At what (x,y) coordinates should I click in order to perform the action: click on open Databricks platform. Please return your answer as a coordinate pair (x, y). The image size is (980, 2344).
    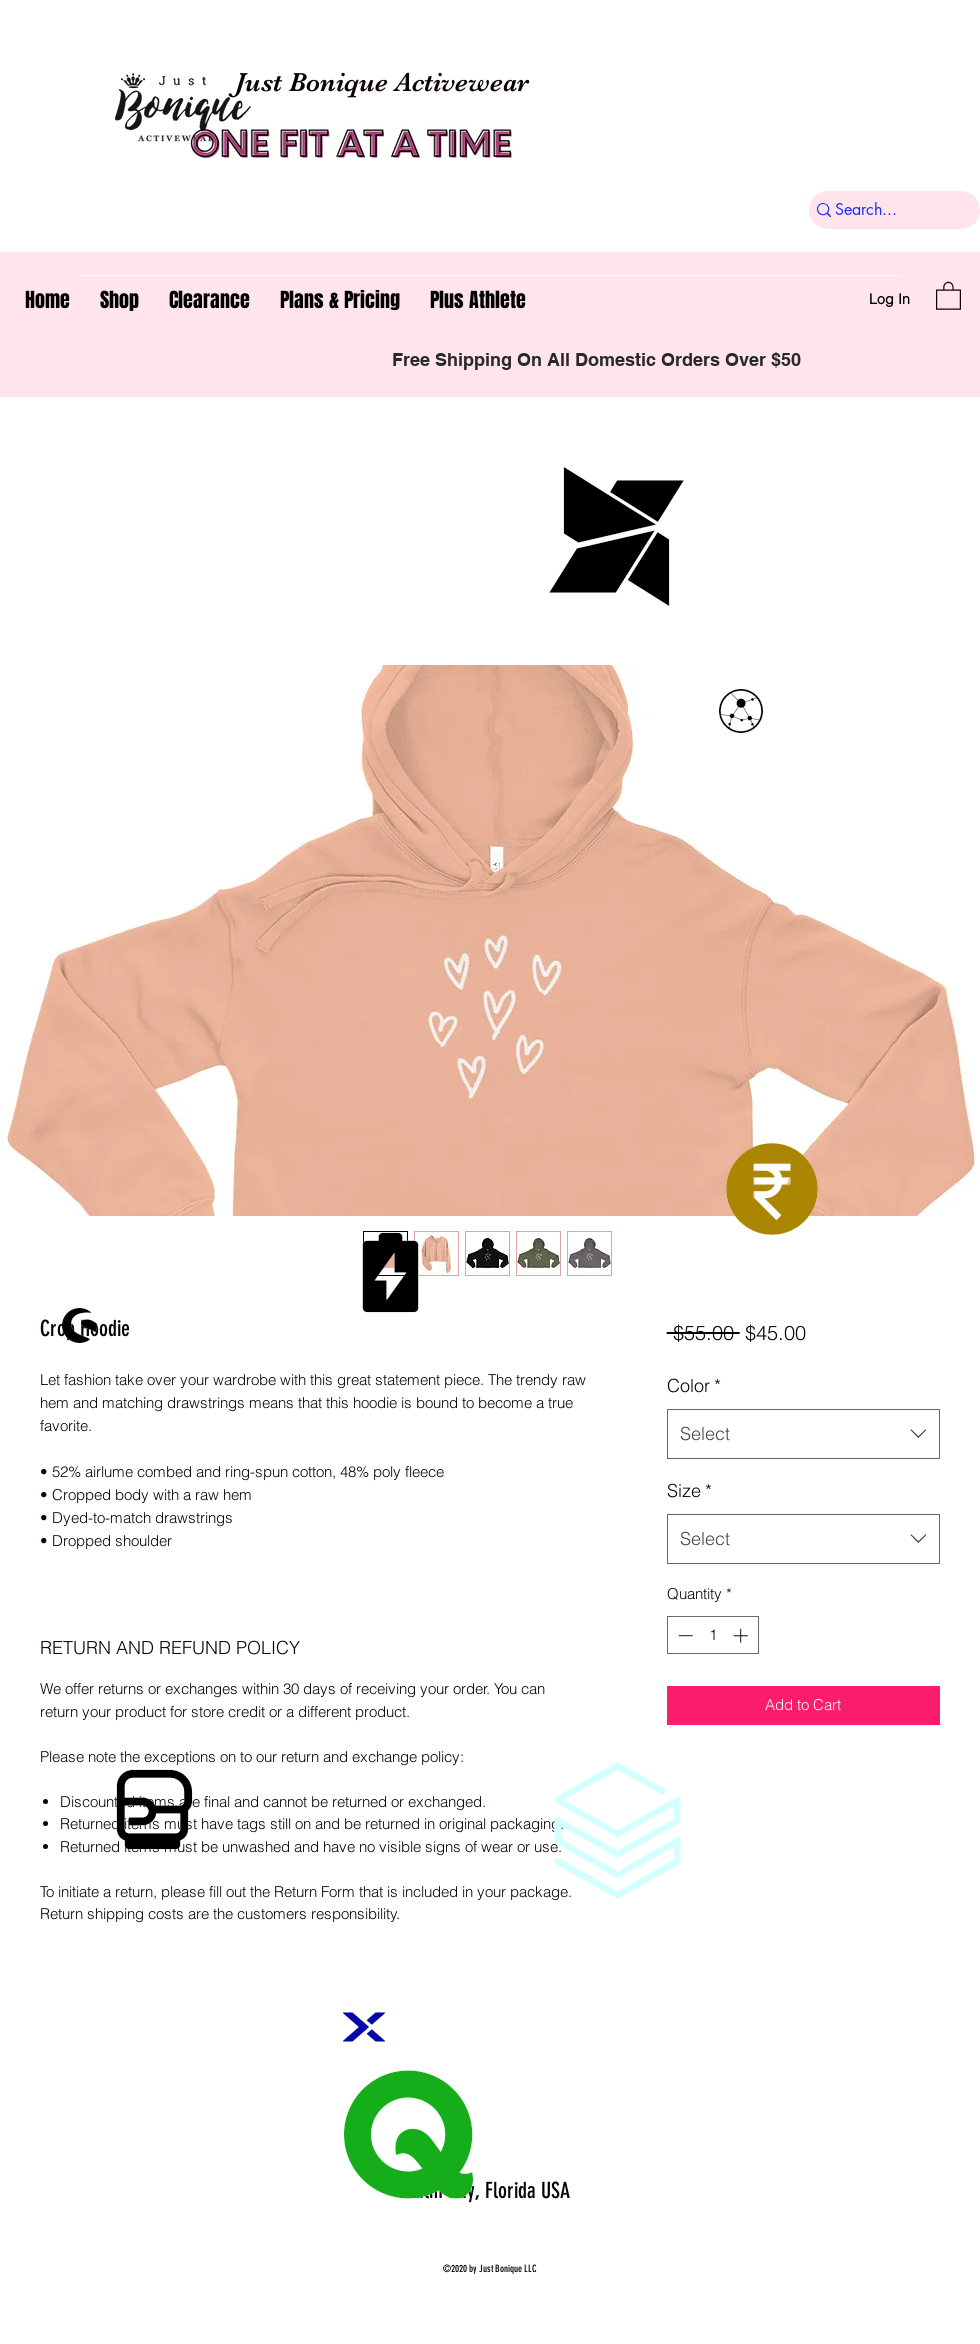
    Looking at the image, I should click on (617, 1830).